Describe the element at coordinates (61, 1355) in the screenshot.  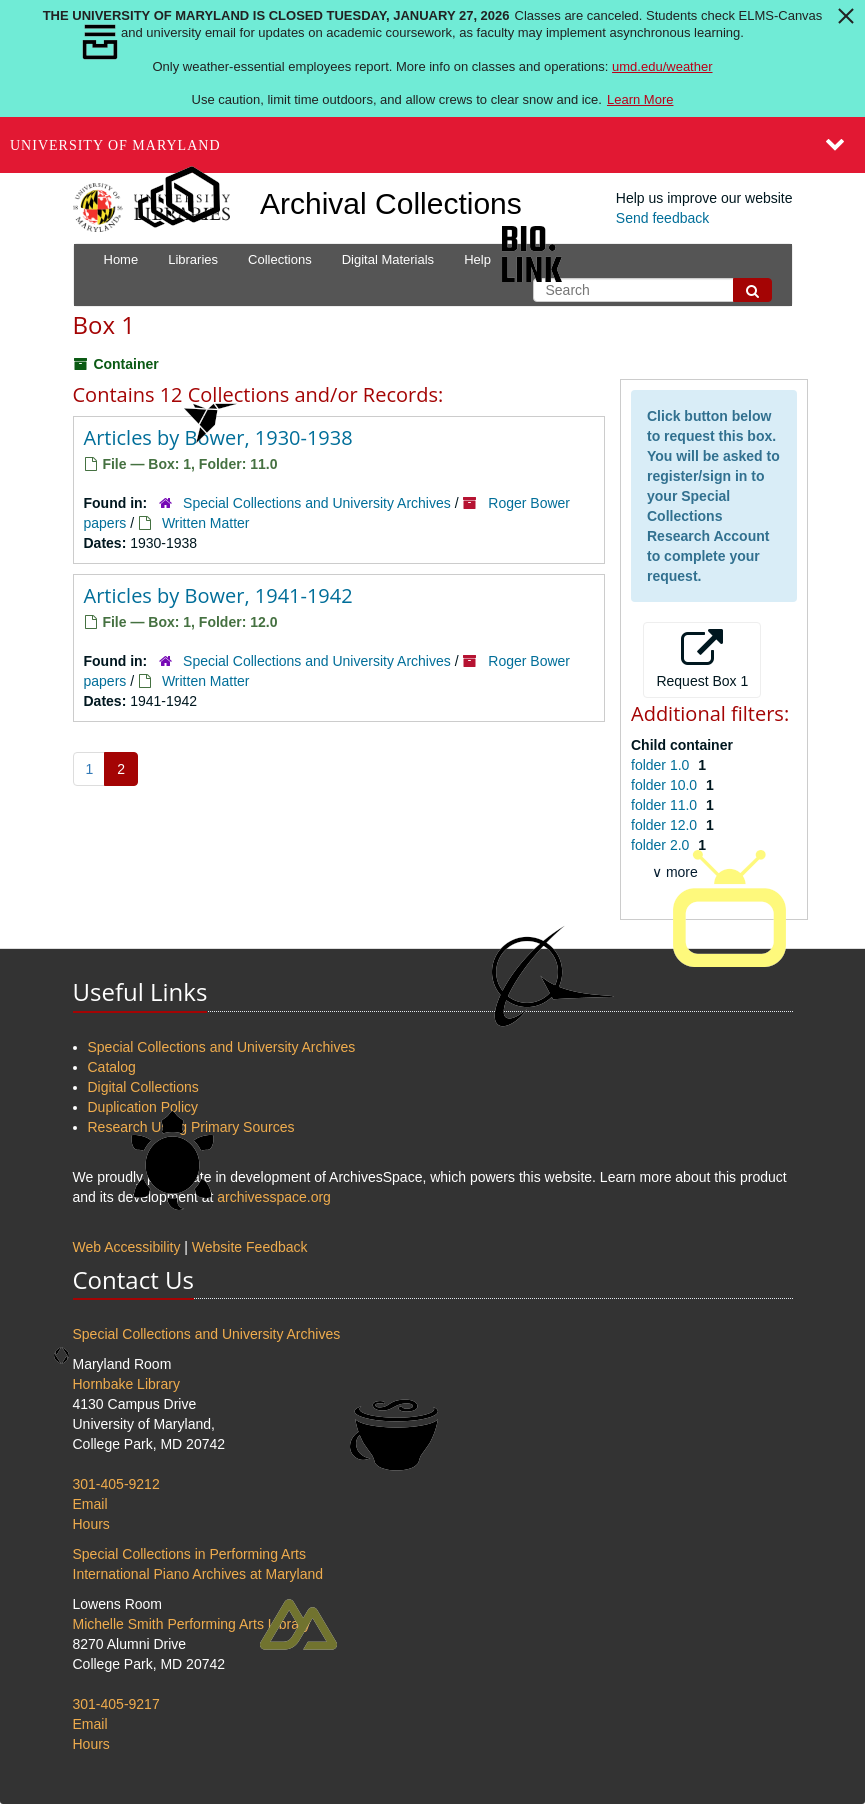
I see `ethereum name service (ENS) logo` at that location.